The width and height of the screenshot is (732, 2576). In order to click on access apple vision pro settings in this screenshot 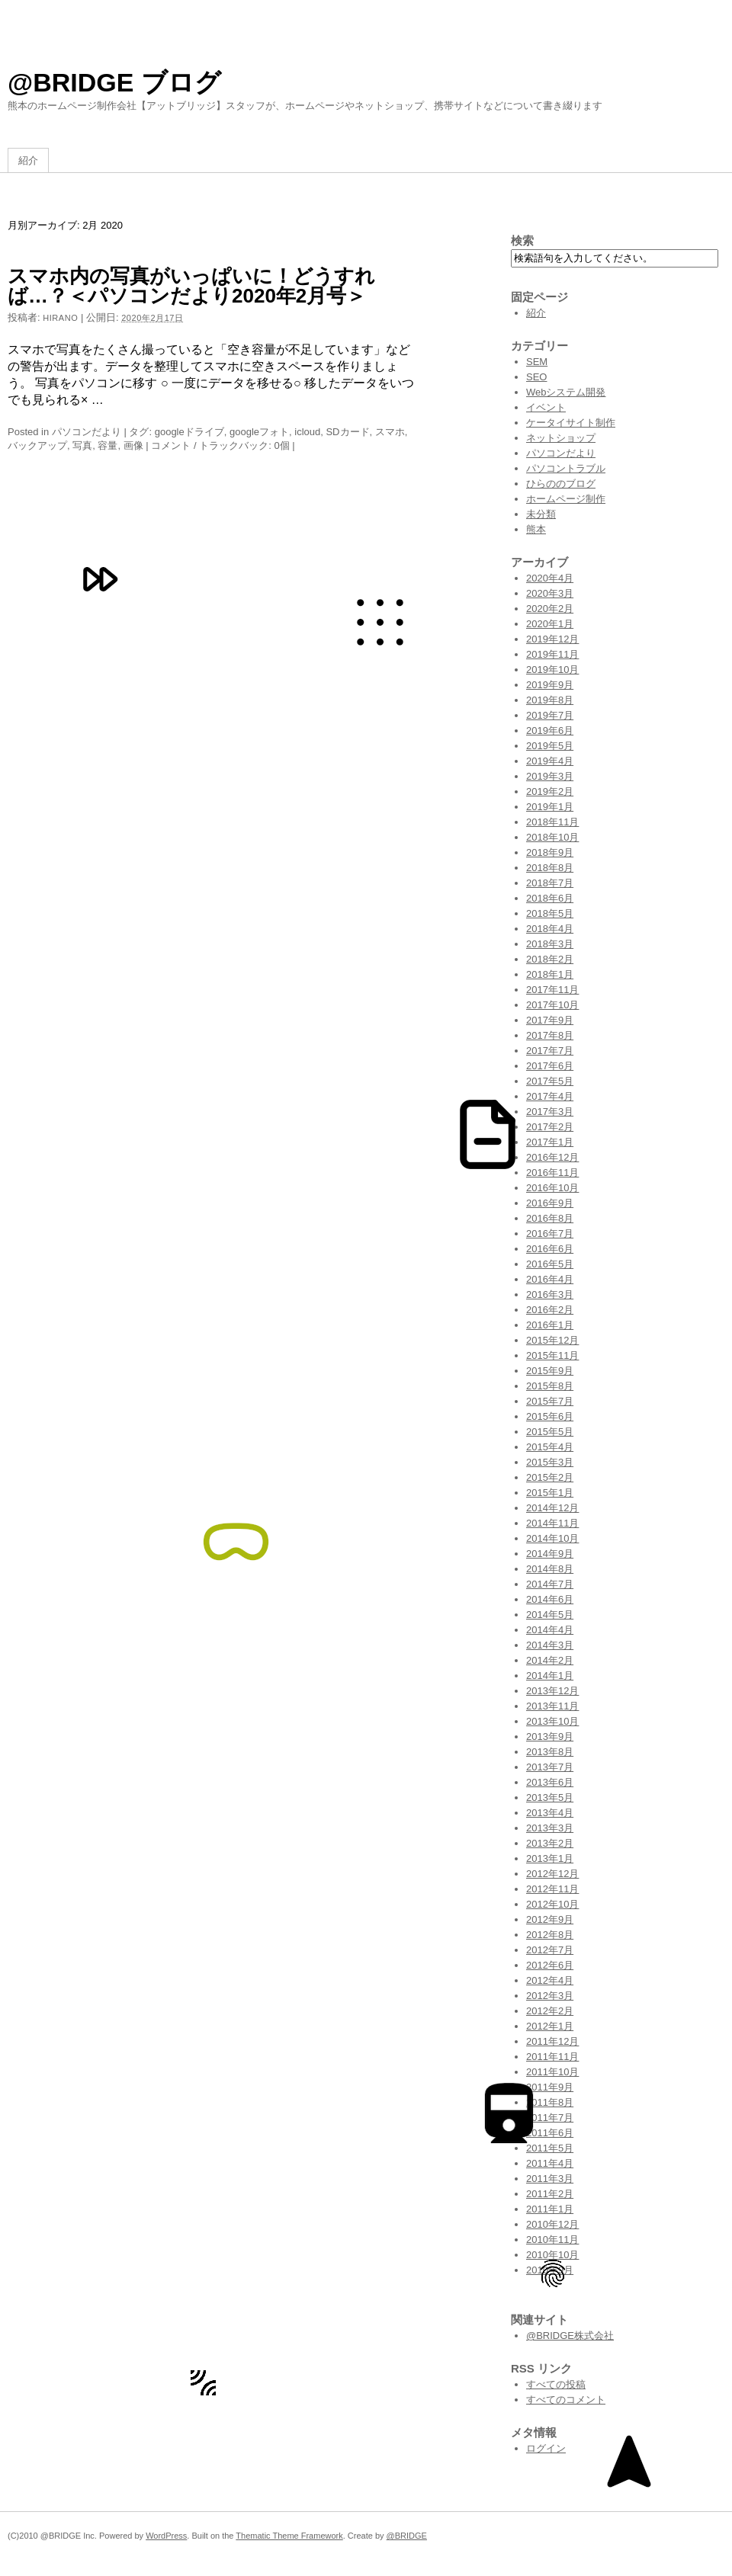, I will do `click(236, 1540)`.